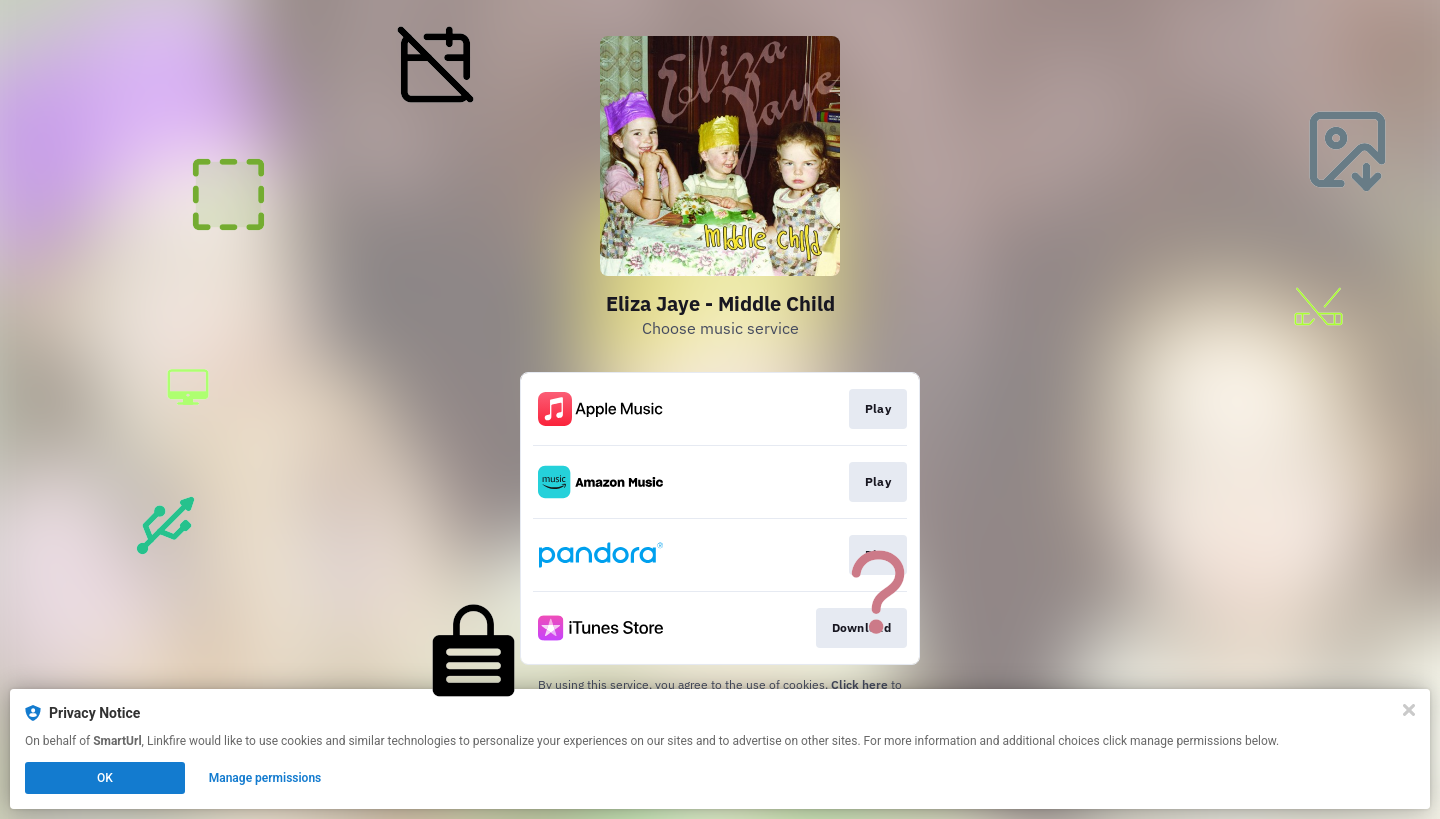 The height and width of the screenshot is (819, 1440). Describe the element at coordinates (878, 594) in the screenshot. I see `access help or support resources` at that location.